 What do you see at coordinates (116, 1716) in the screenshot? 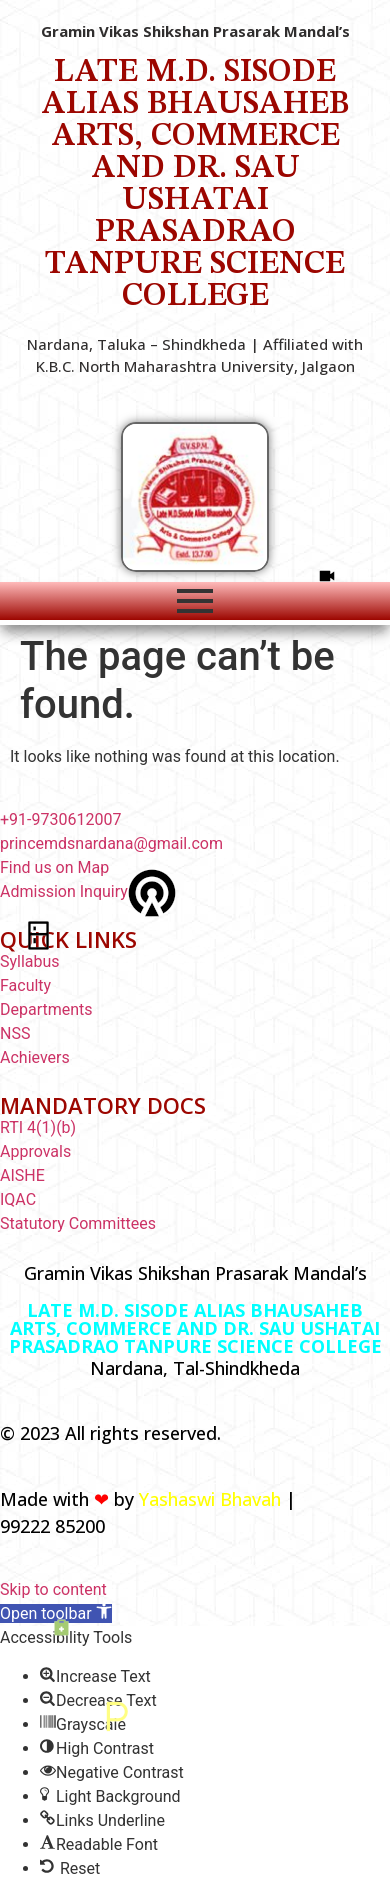
I see `indicates a parking area or facility` at bounding box center [116, 1716].